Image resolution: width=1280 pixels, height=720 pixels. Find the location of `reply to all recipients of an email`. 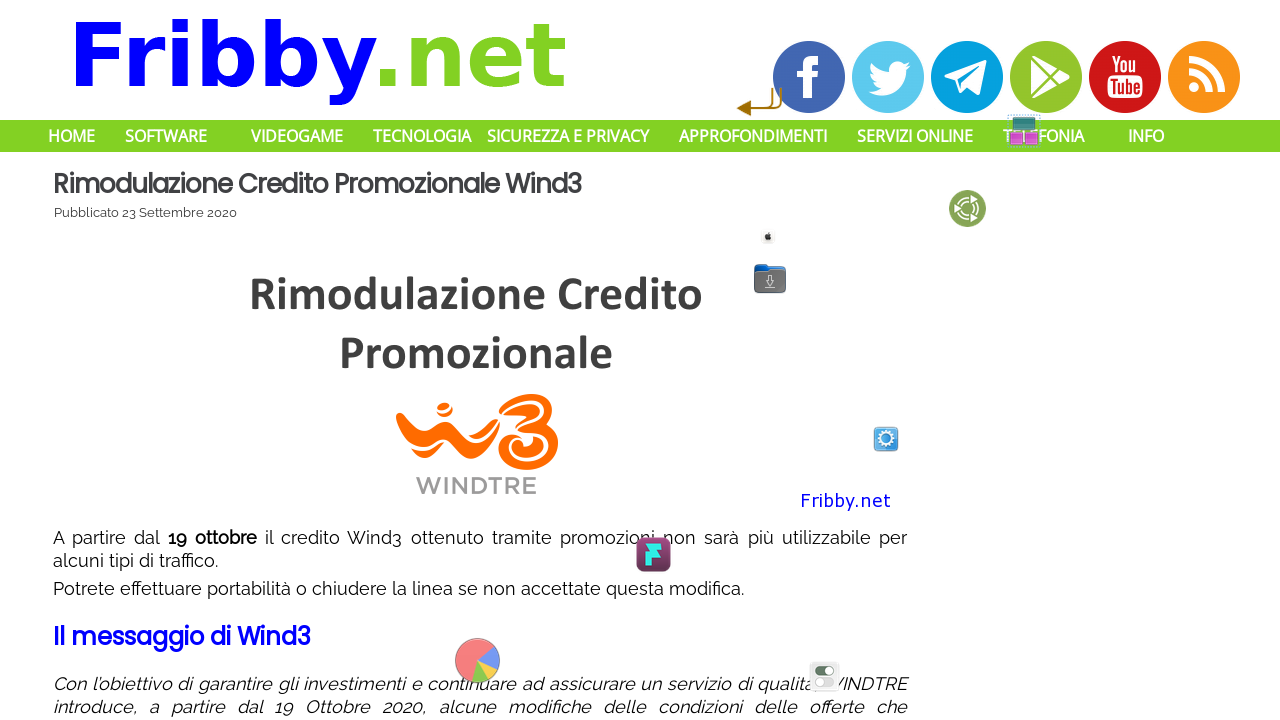

reply to all recipients of an email is located at coordinates (758, 98).